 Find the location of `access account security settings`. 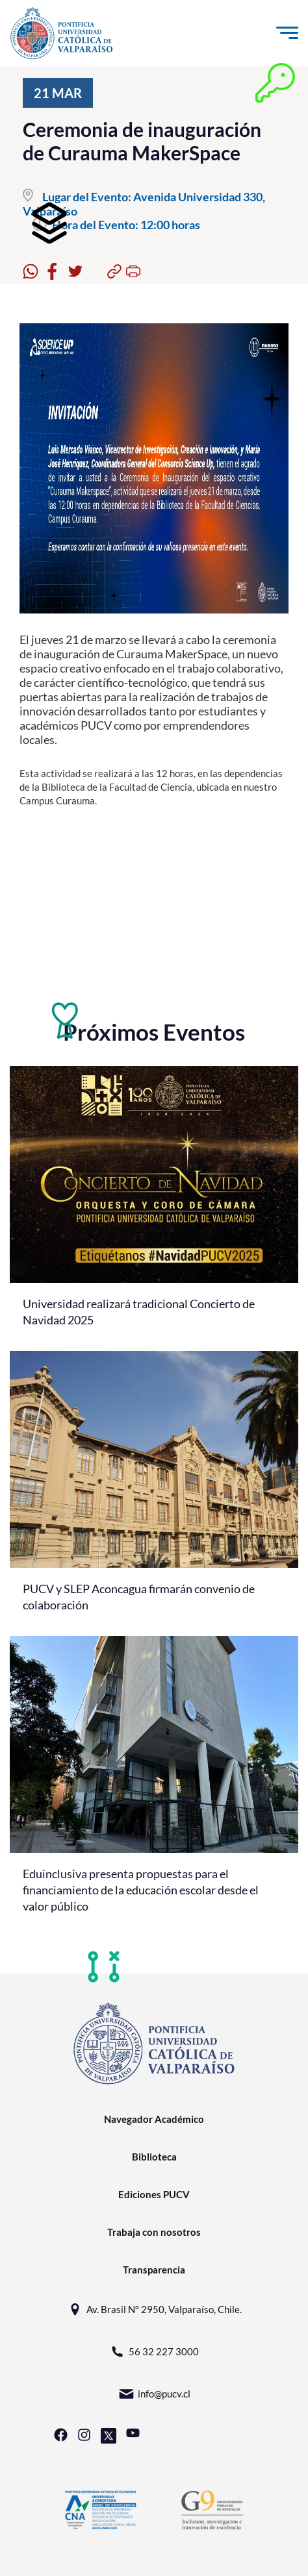

access account security settings is located at coordinates (275, 82).